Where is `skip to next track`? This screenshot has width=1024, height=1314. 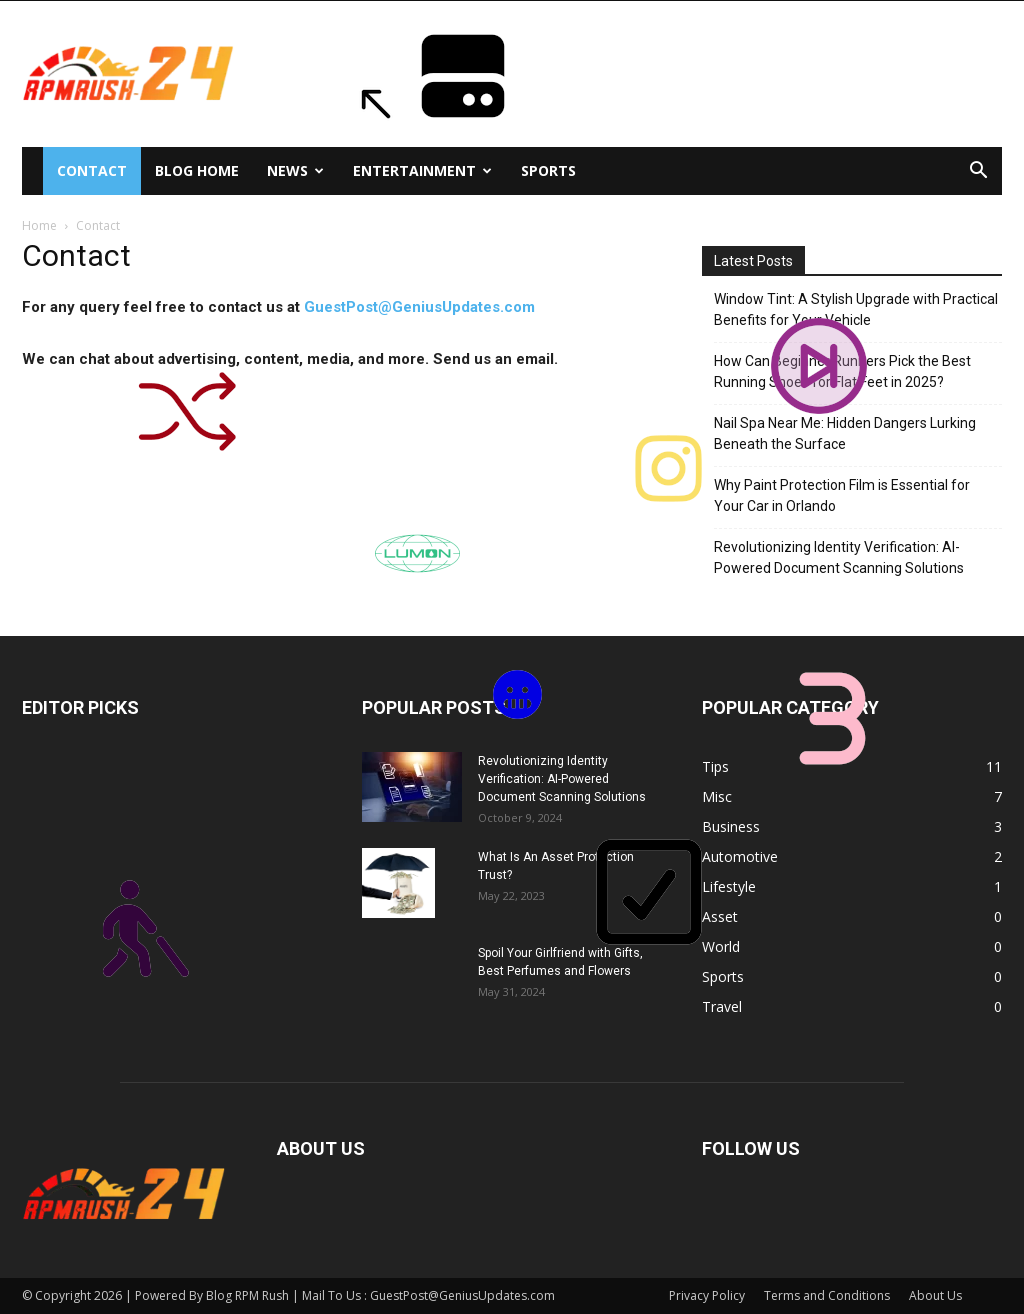 skip to next track is located at coordinates (819, 366).